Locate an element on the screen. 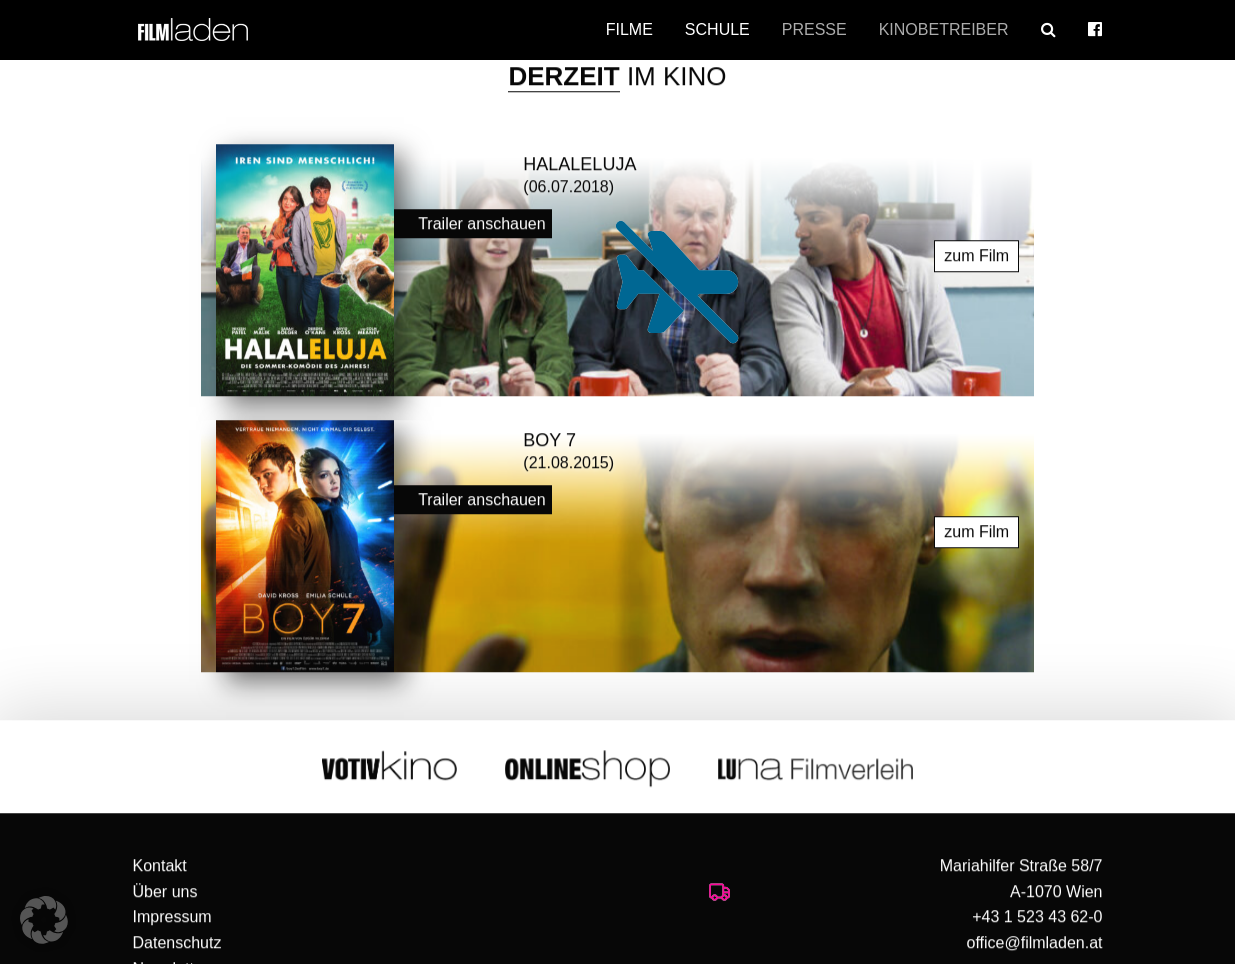  track your delivery or shipment is located at coordinates (719, 891).